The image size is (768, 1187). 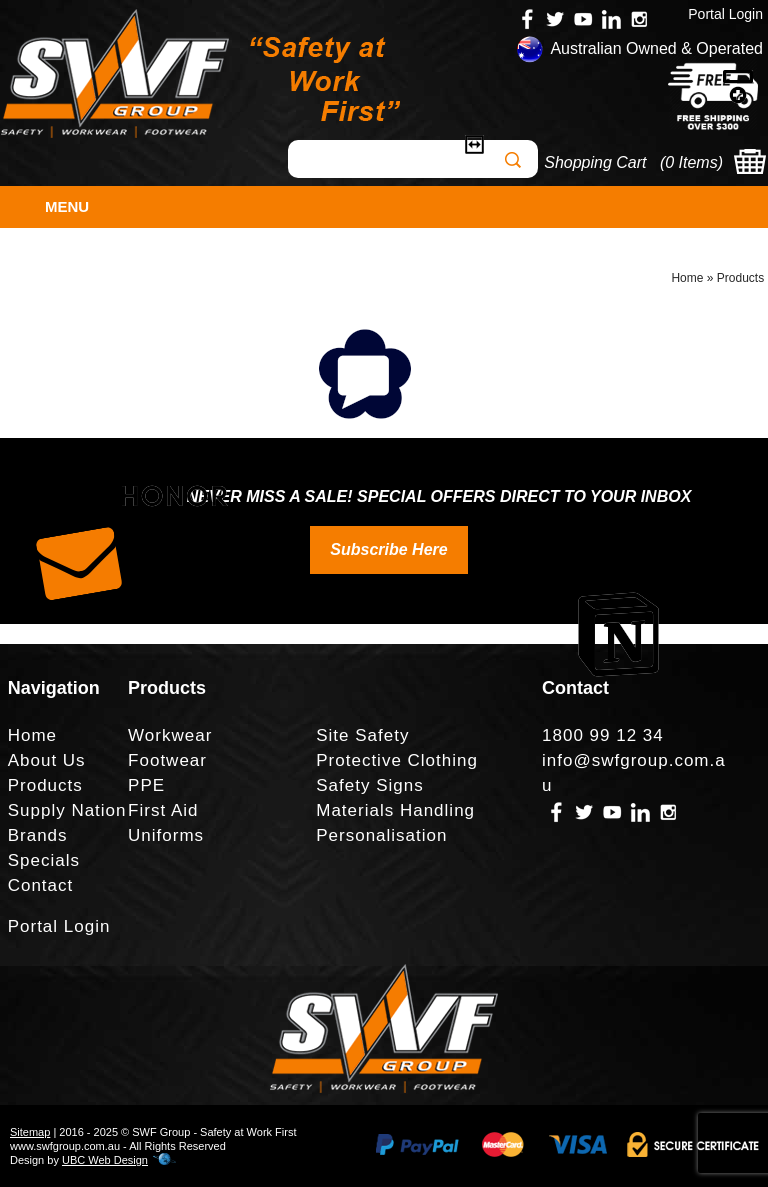 What do you see at coordinates (175, 496) in the screenshot?
I see `honor brand logo` at bounding box center [175, 496].